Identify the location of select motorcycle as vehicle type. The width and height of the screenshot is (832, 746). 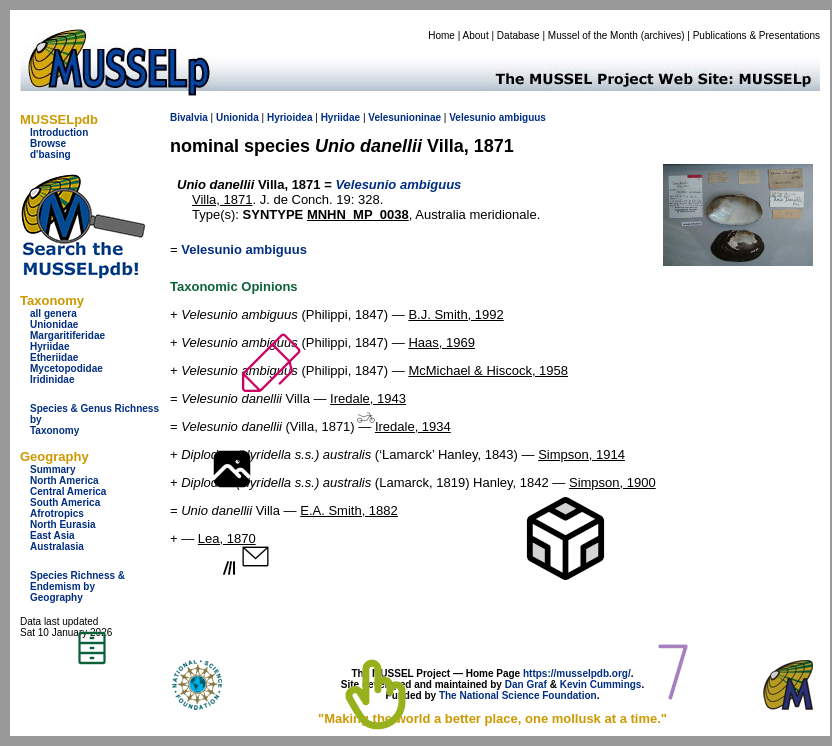
(366, 418).